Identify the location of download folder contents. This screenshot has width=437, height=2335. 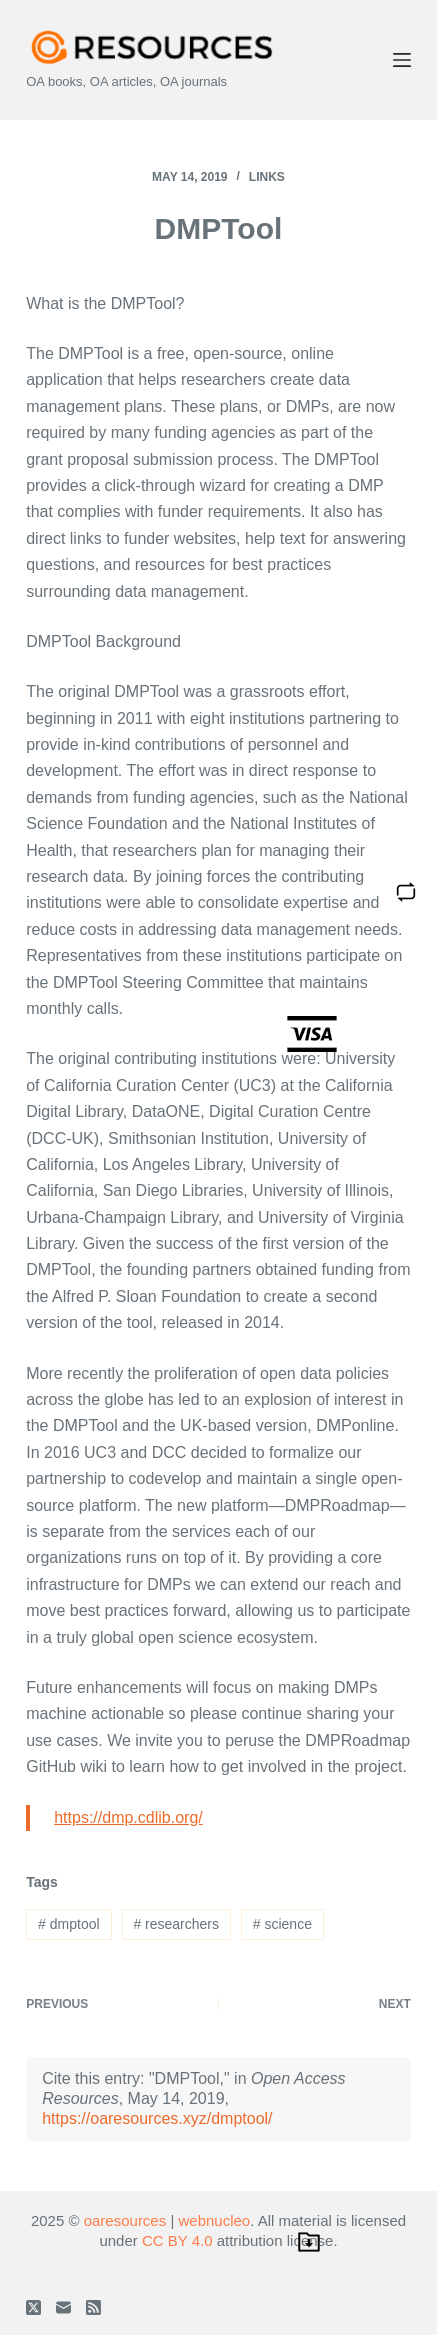
(309, 2242).